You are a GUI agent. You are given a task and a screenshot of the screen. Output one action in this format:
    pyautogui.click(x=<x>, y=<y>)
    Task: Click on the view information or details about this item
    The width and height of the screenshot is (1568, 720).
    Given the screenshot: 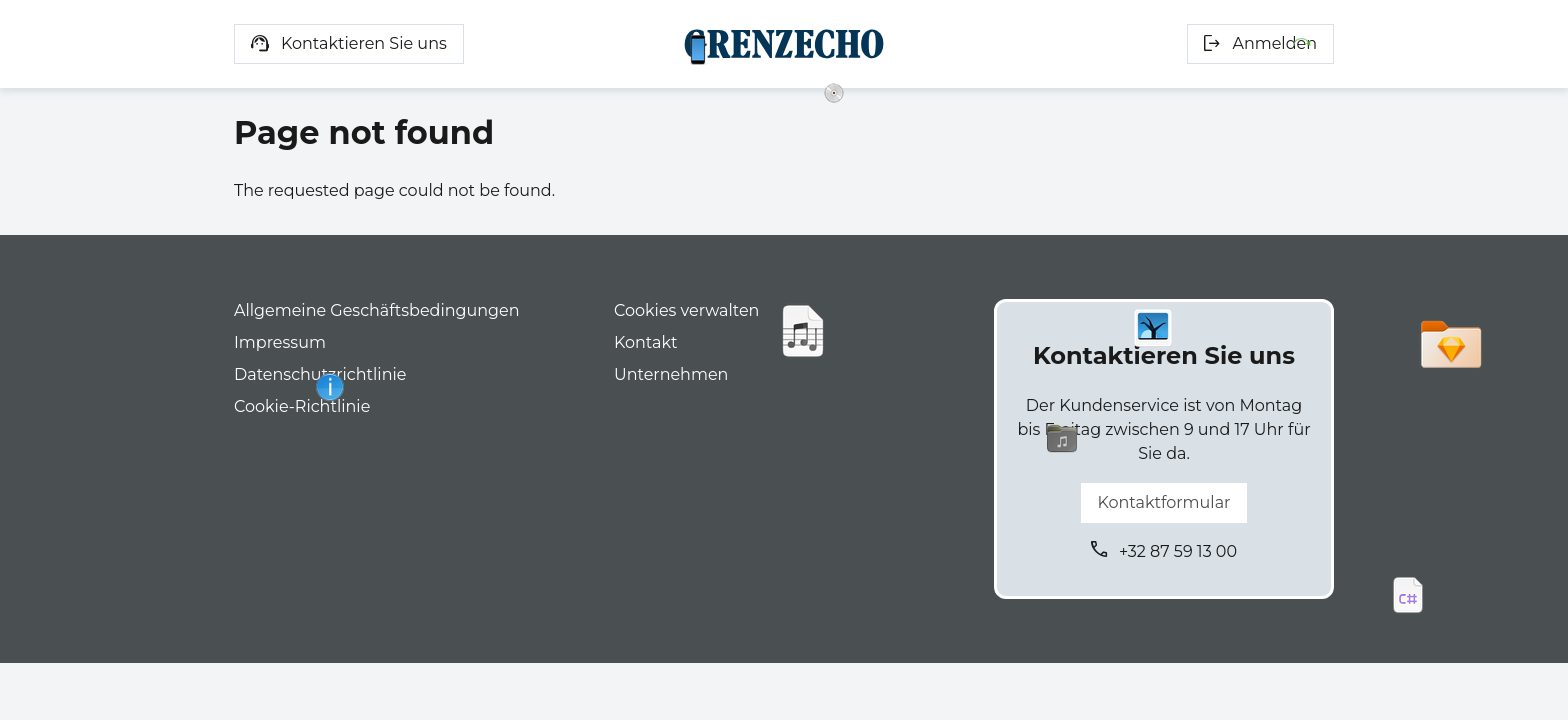 What is the action you would take?
    pyautogui.click(x=330, y=387)
    